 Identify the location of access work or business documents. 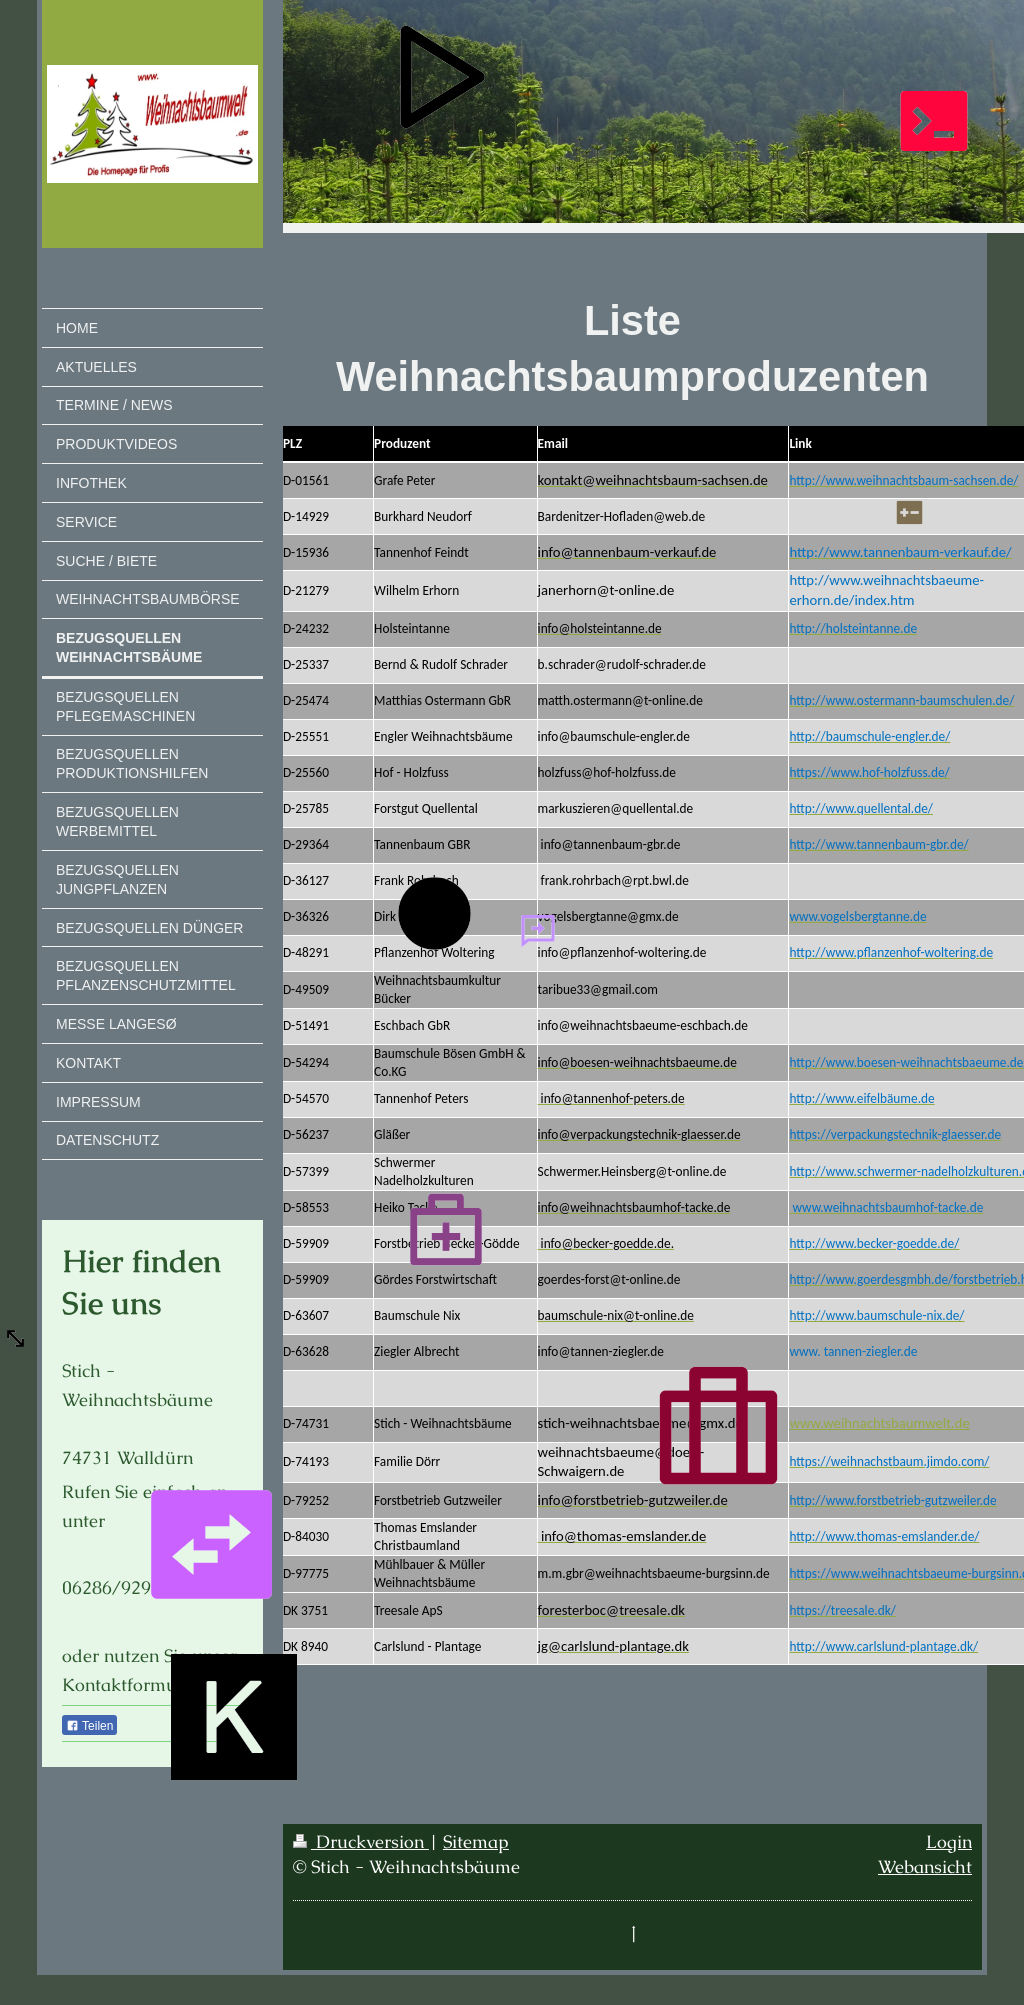
(718, 1431).